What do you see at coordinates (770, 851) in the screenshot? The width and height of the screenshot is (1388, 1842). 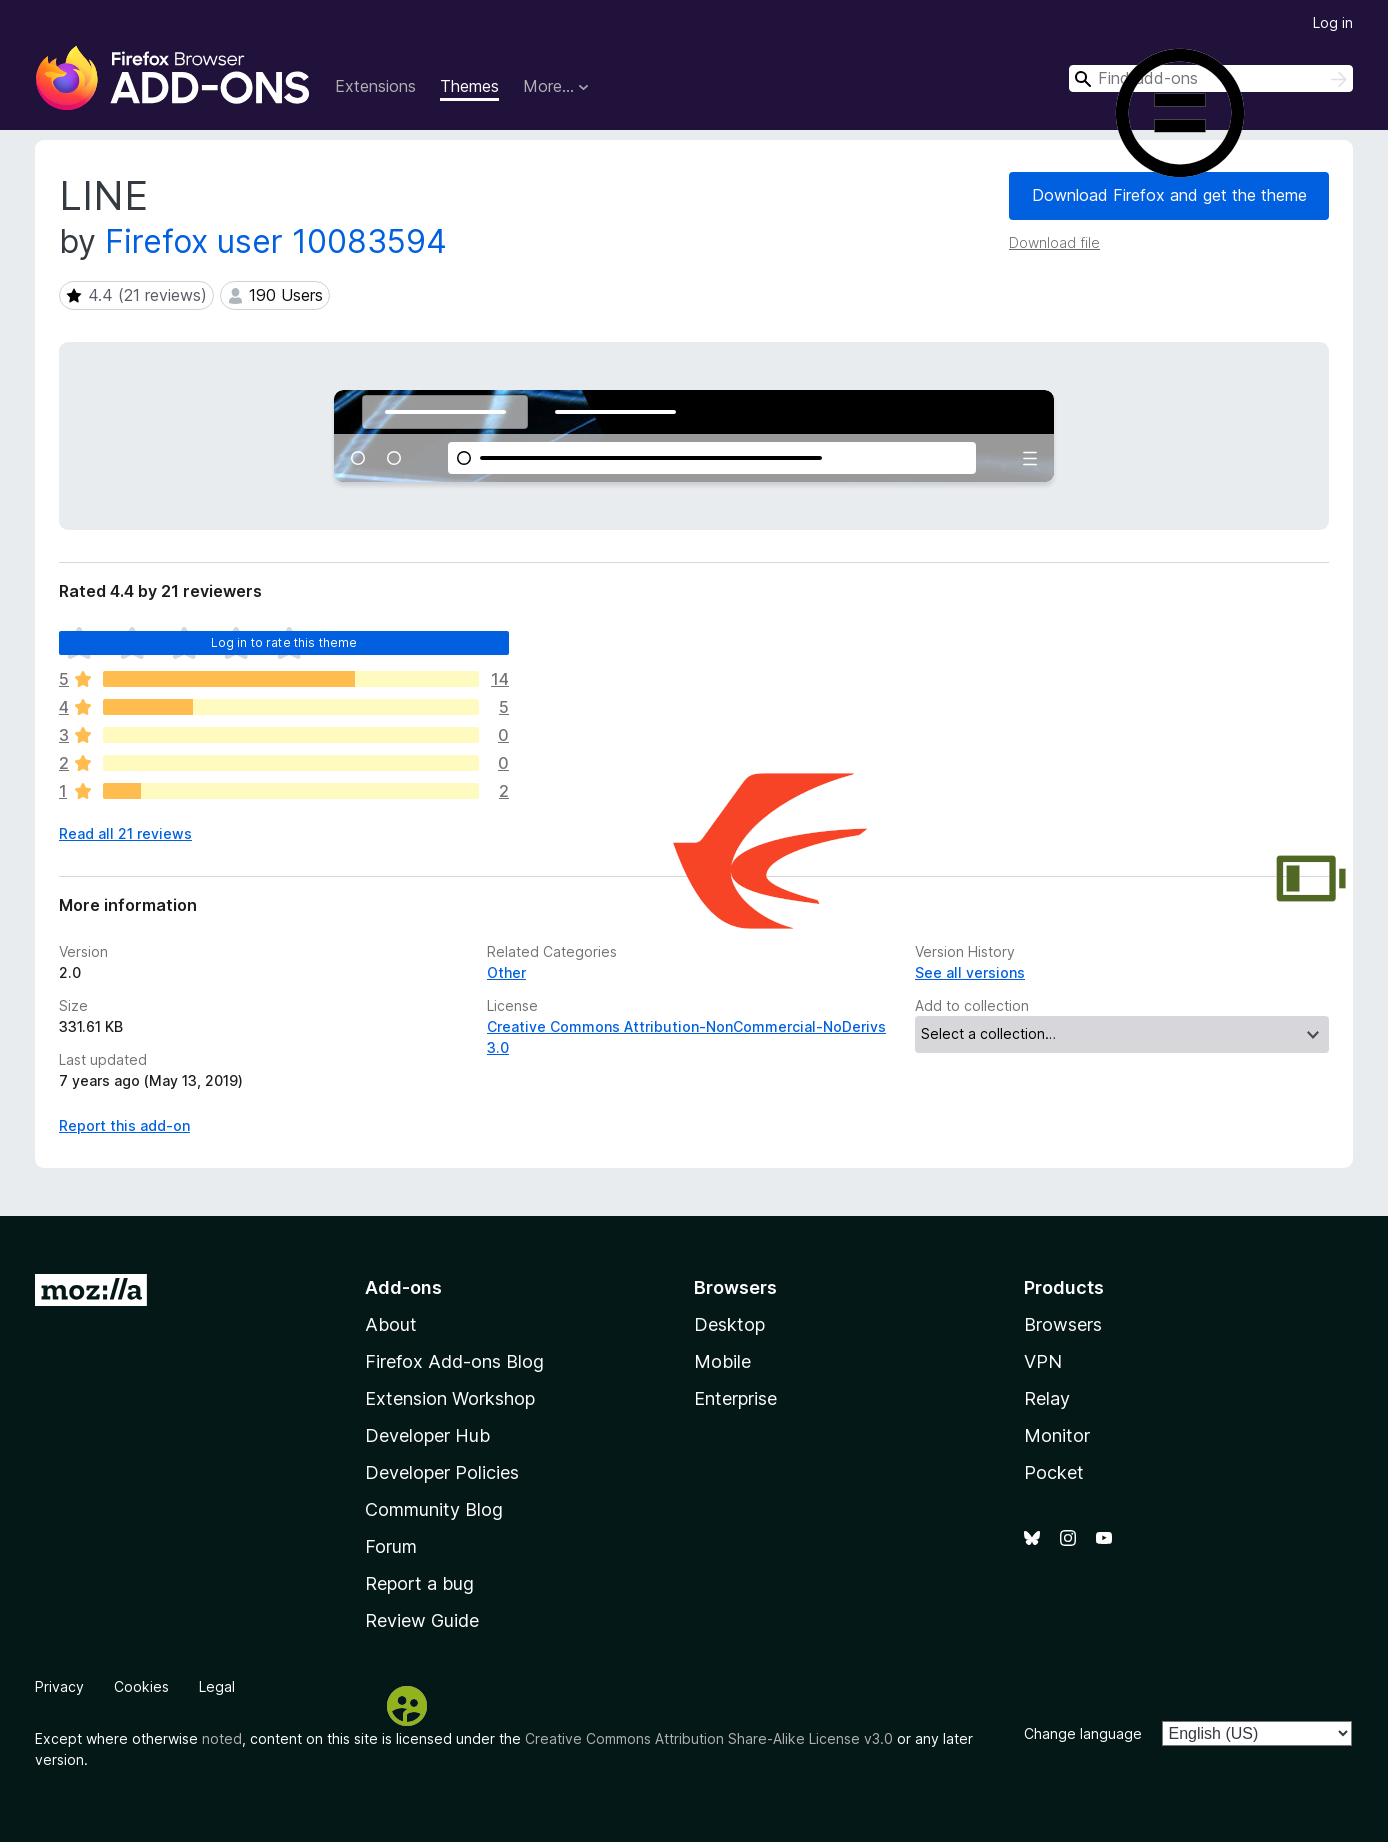 I see `china eastern airlines logo` at bounding box center [770, 851].